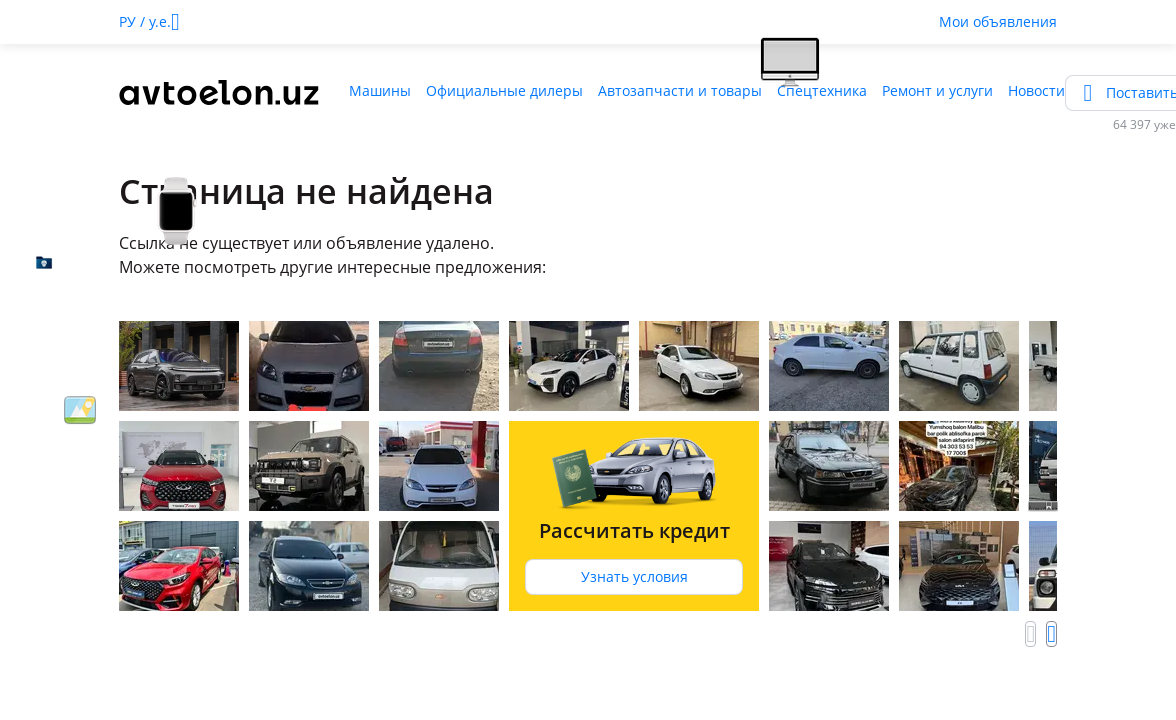 The image size is (1176, 720). Describe the element at coordinates (44, 263) in the screenshot. I see `open folder containing rexus gaming files` at that location.